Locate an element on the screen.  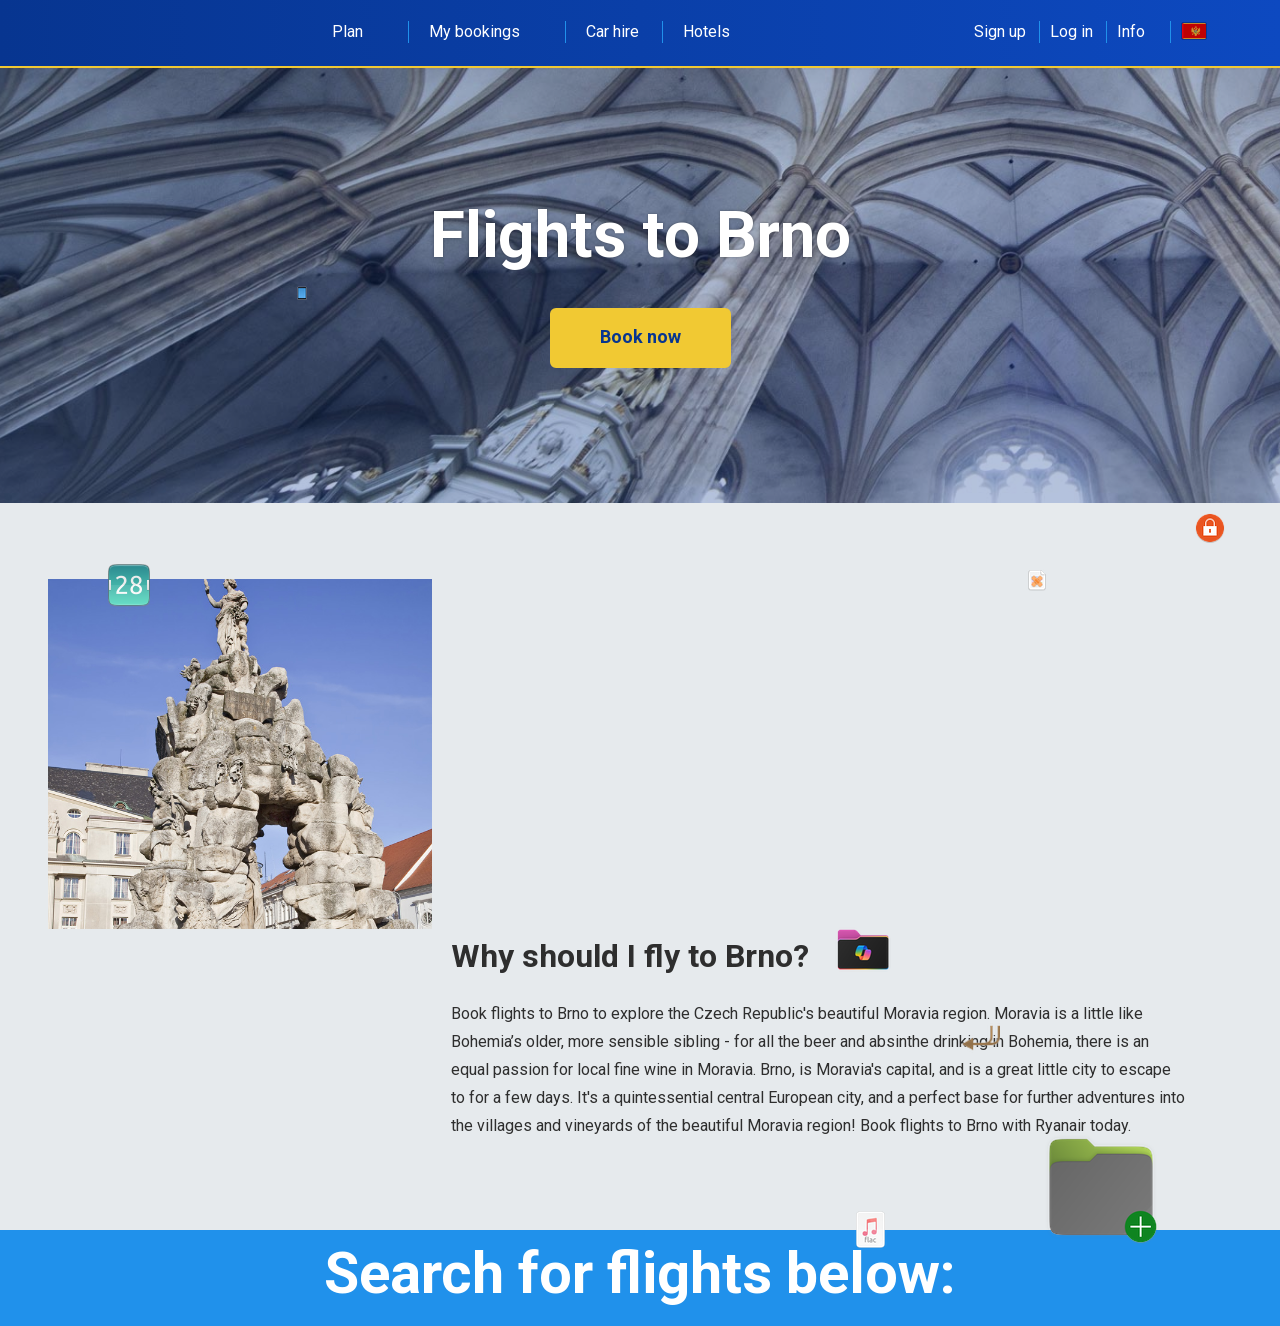
create a new folder is located at coordinates (1101, 1187).